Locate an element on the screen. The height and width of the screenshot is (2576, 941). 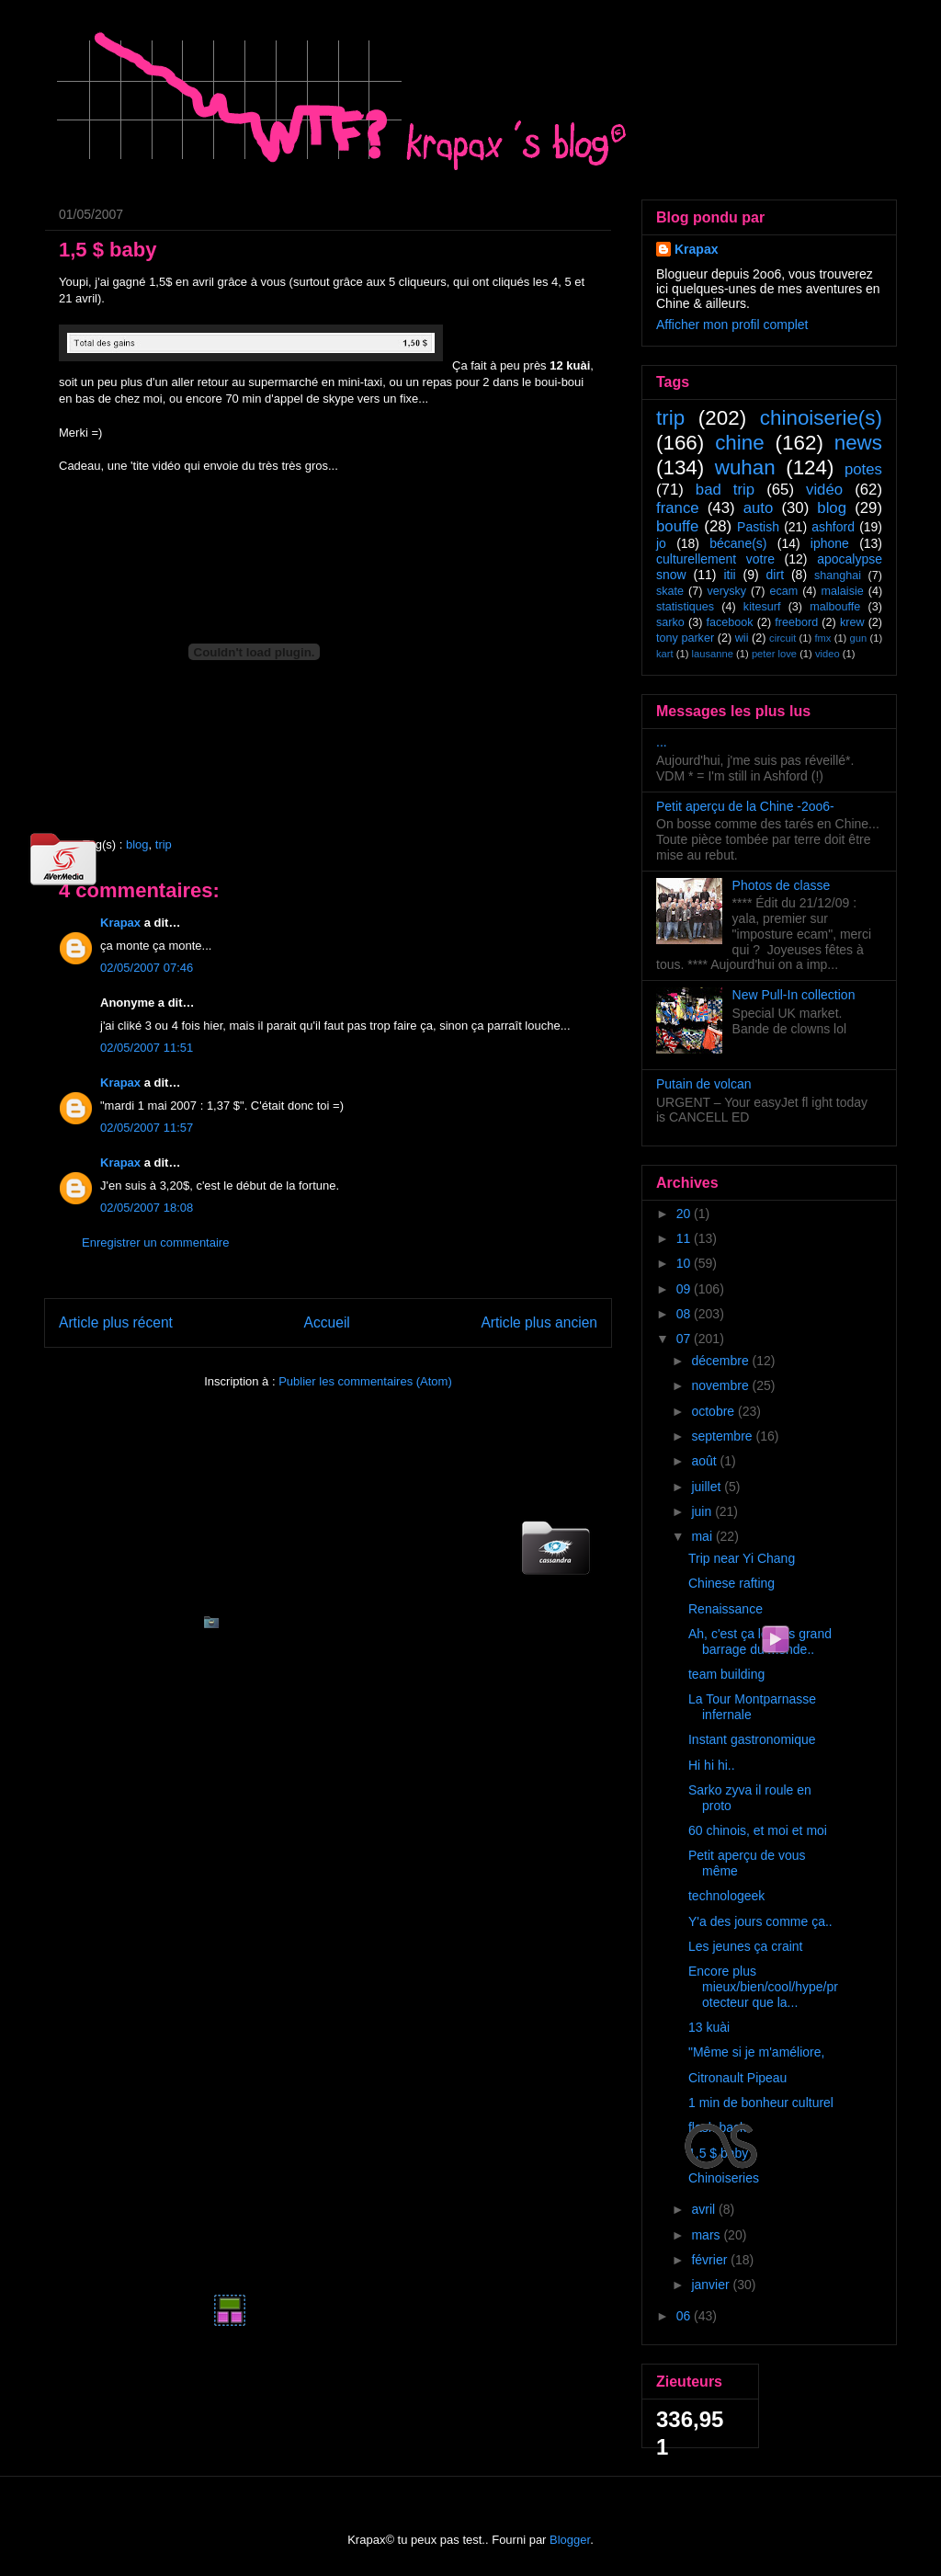
open Cassandra database project folder is located at coordinates (555, 1549).